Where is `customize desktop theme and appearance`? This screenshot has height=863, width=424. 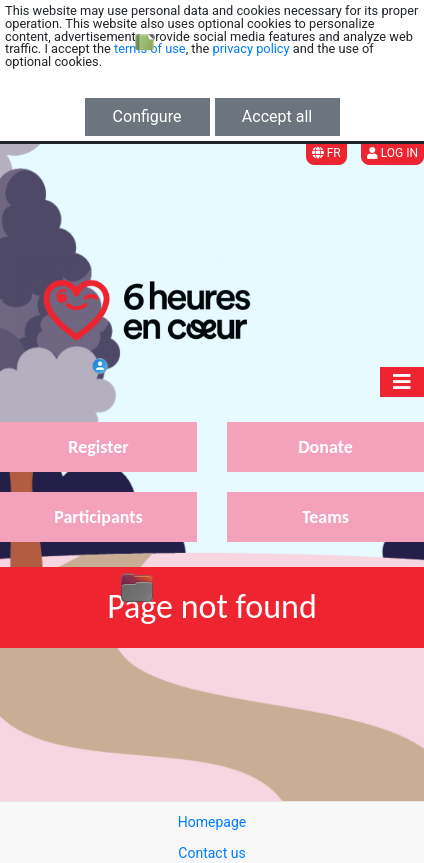
customize desktop theme and appearance is located at coordinates (144, 41).